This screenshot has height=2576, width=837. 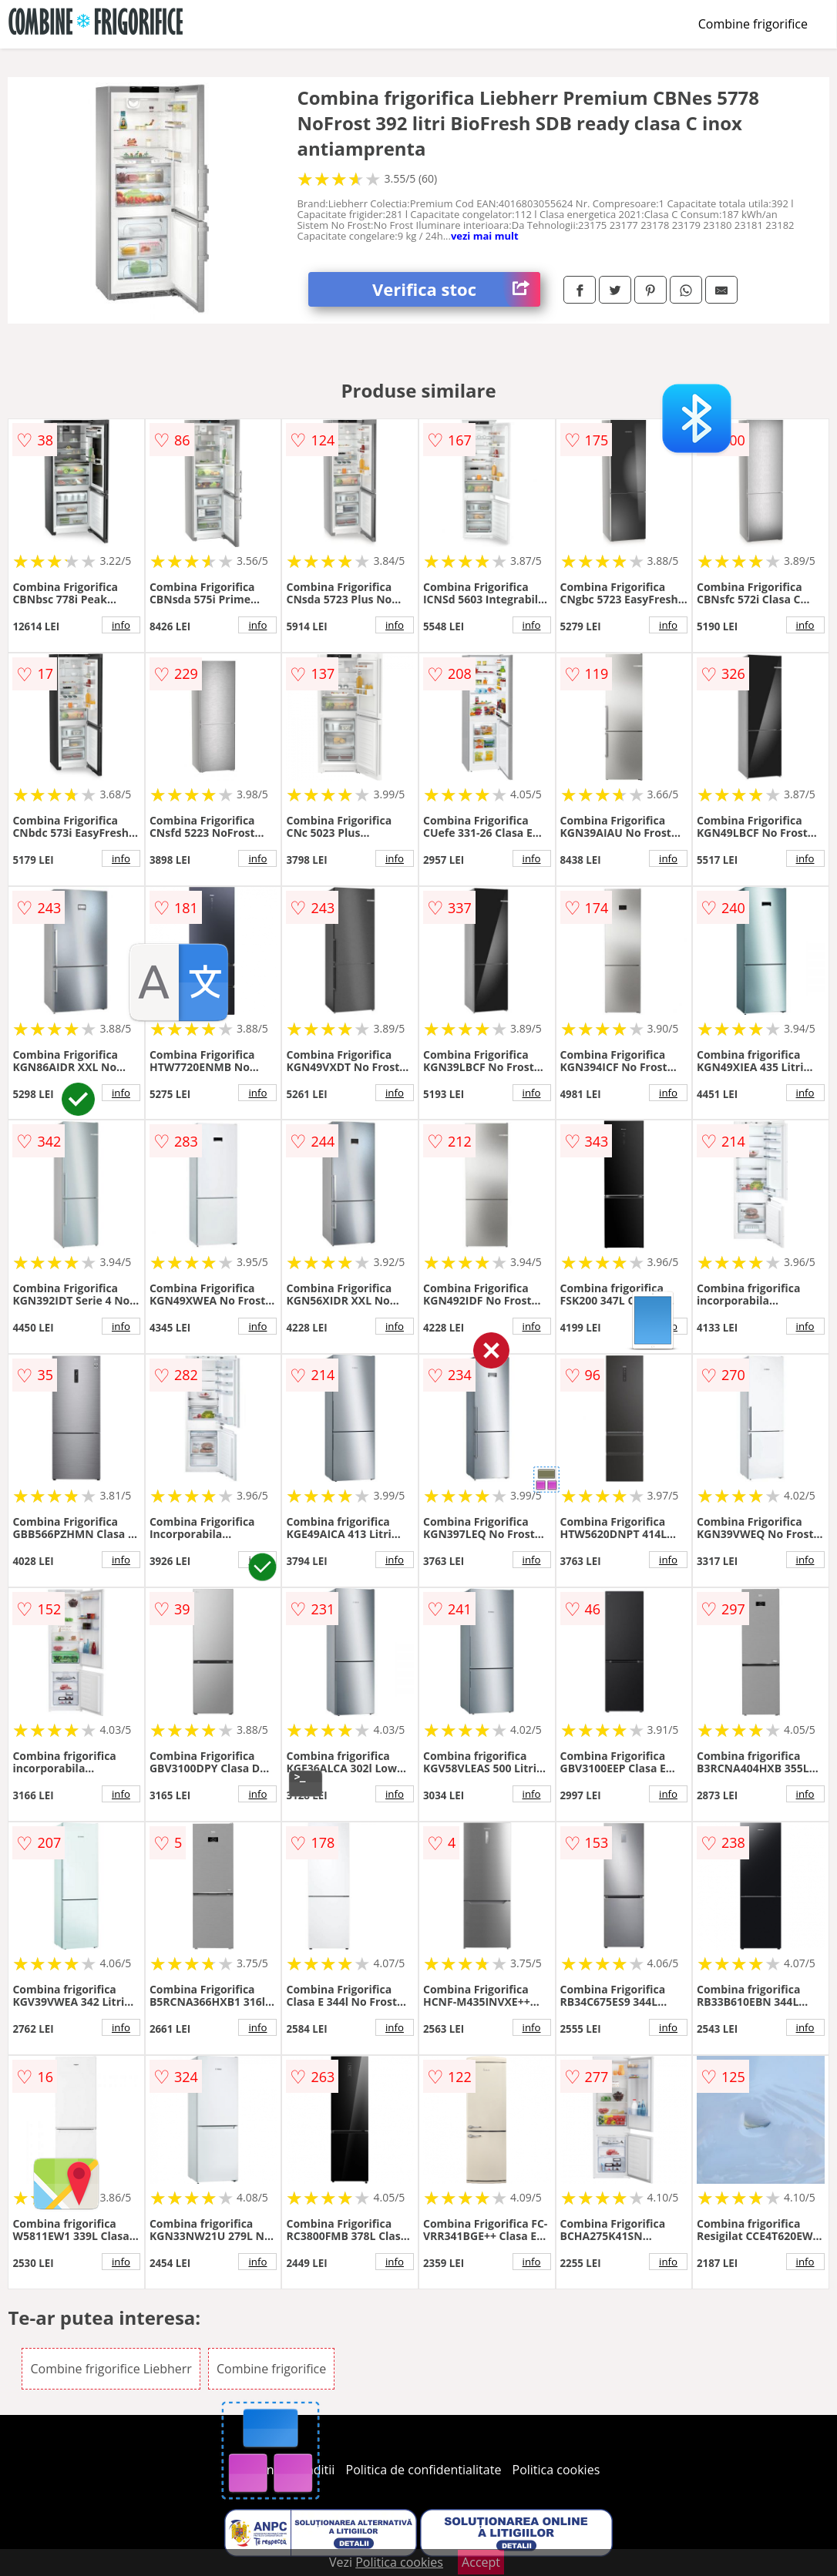 I want to click on open the terminal application, so click(x=305, y=1783).